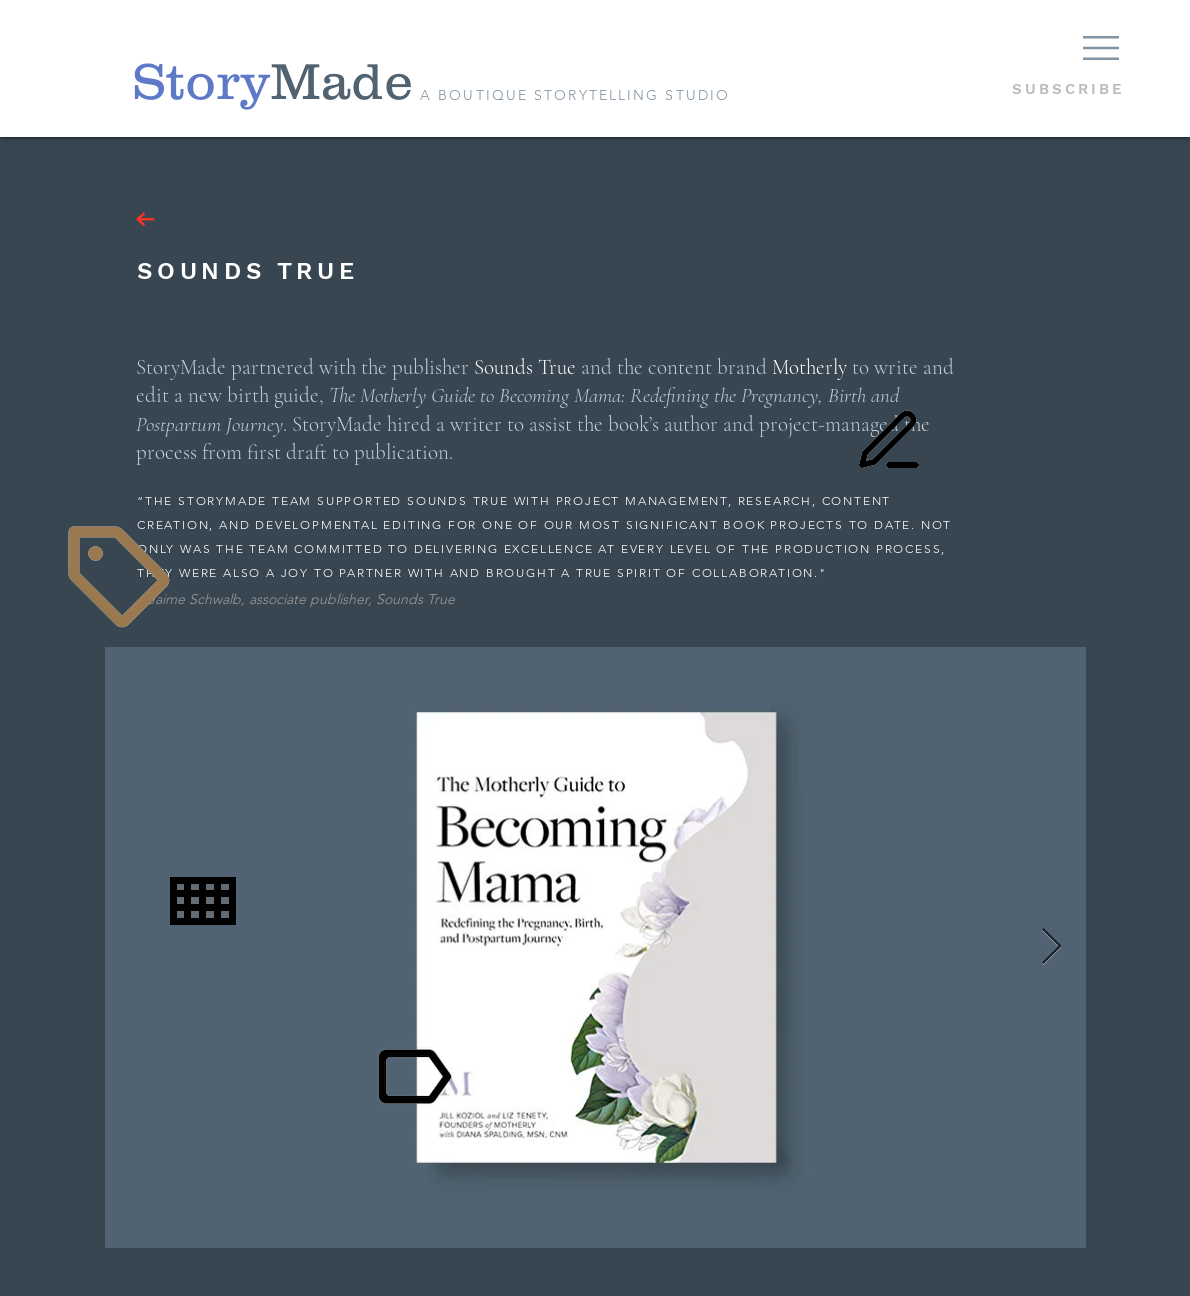 The height and width of the screenshot is (1296, 1190). What do you see at coordinates (201, 901) in the screenshot?
I see `switch to comfortable grid view` at bounding box center [201, 901].